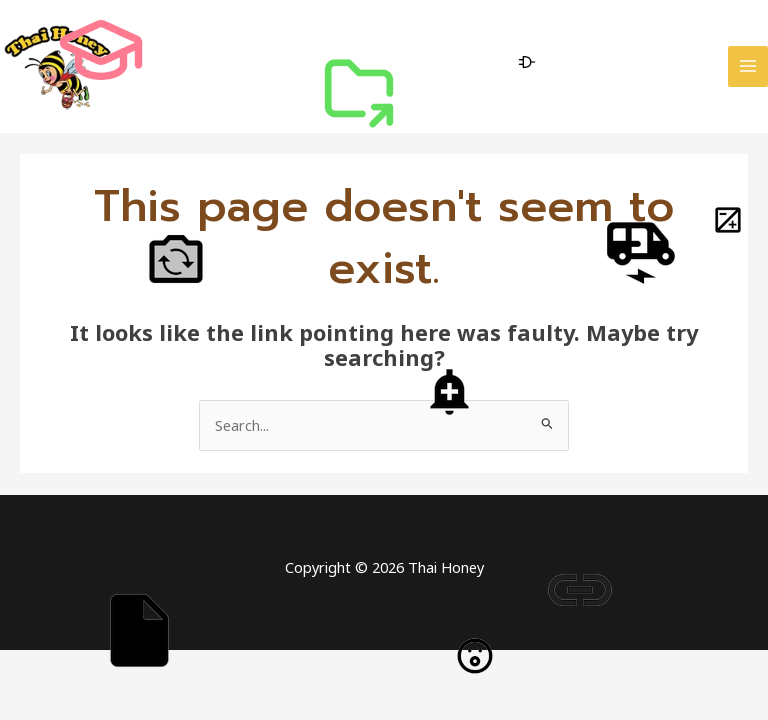 This screenshot has width=768, height=720. I want to click on access education or learning resources, so click(101, 50).